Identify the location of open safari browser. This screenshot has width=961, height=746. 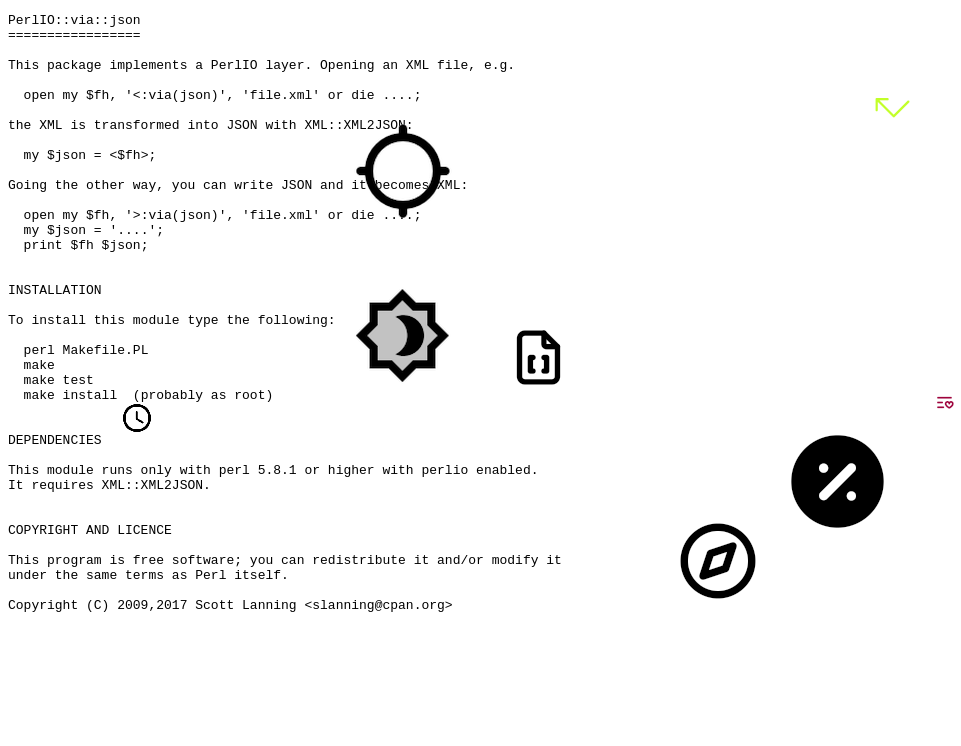
(718, 561).